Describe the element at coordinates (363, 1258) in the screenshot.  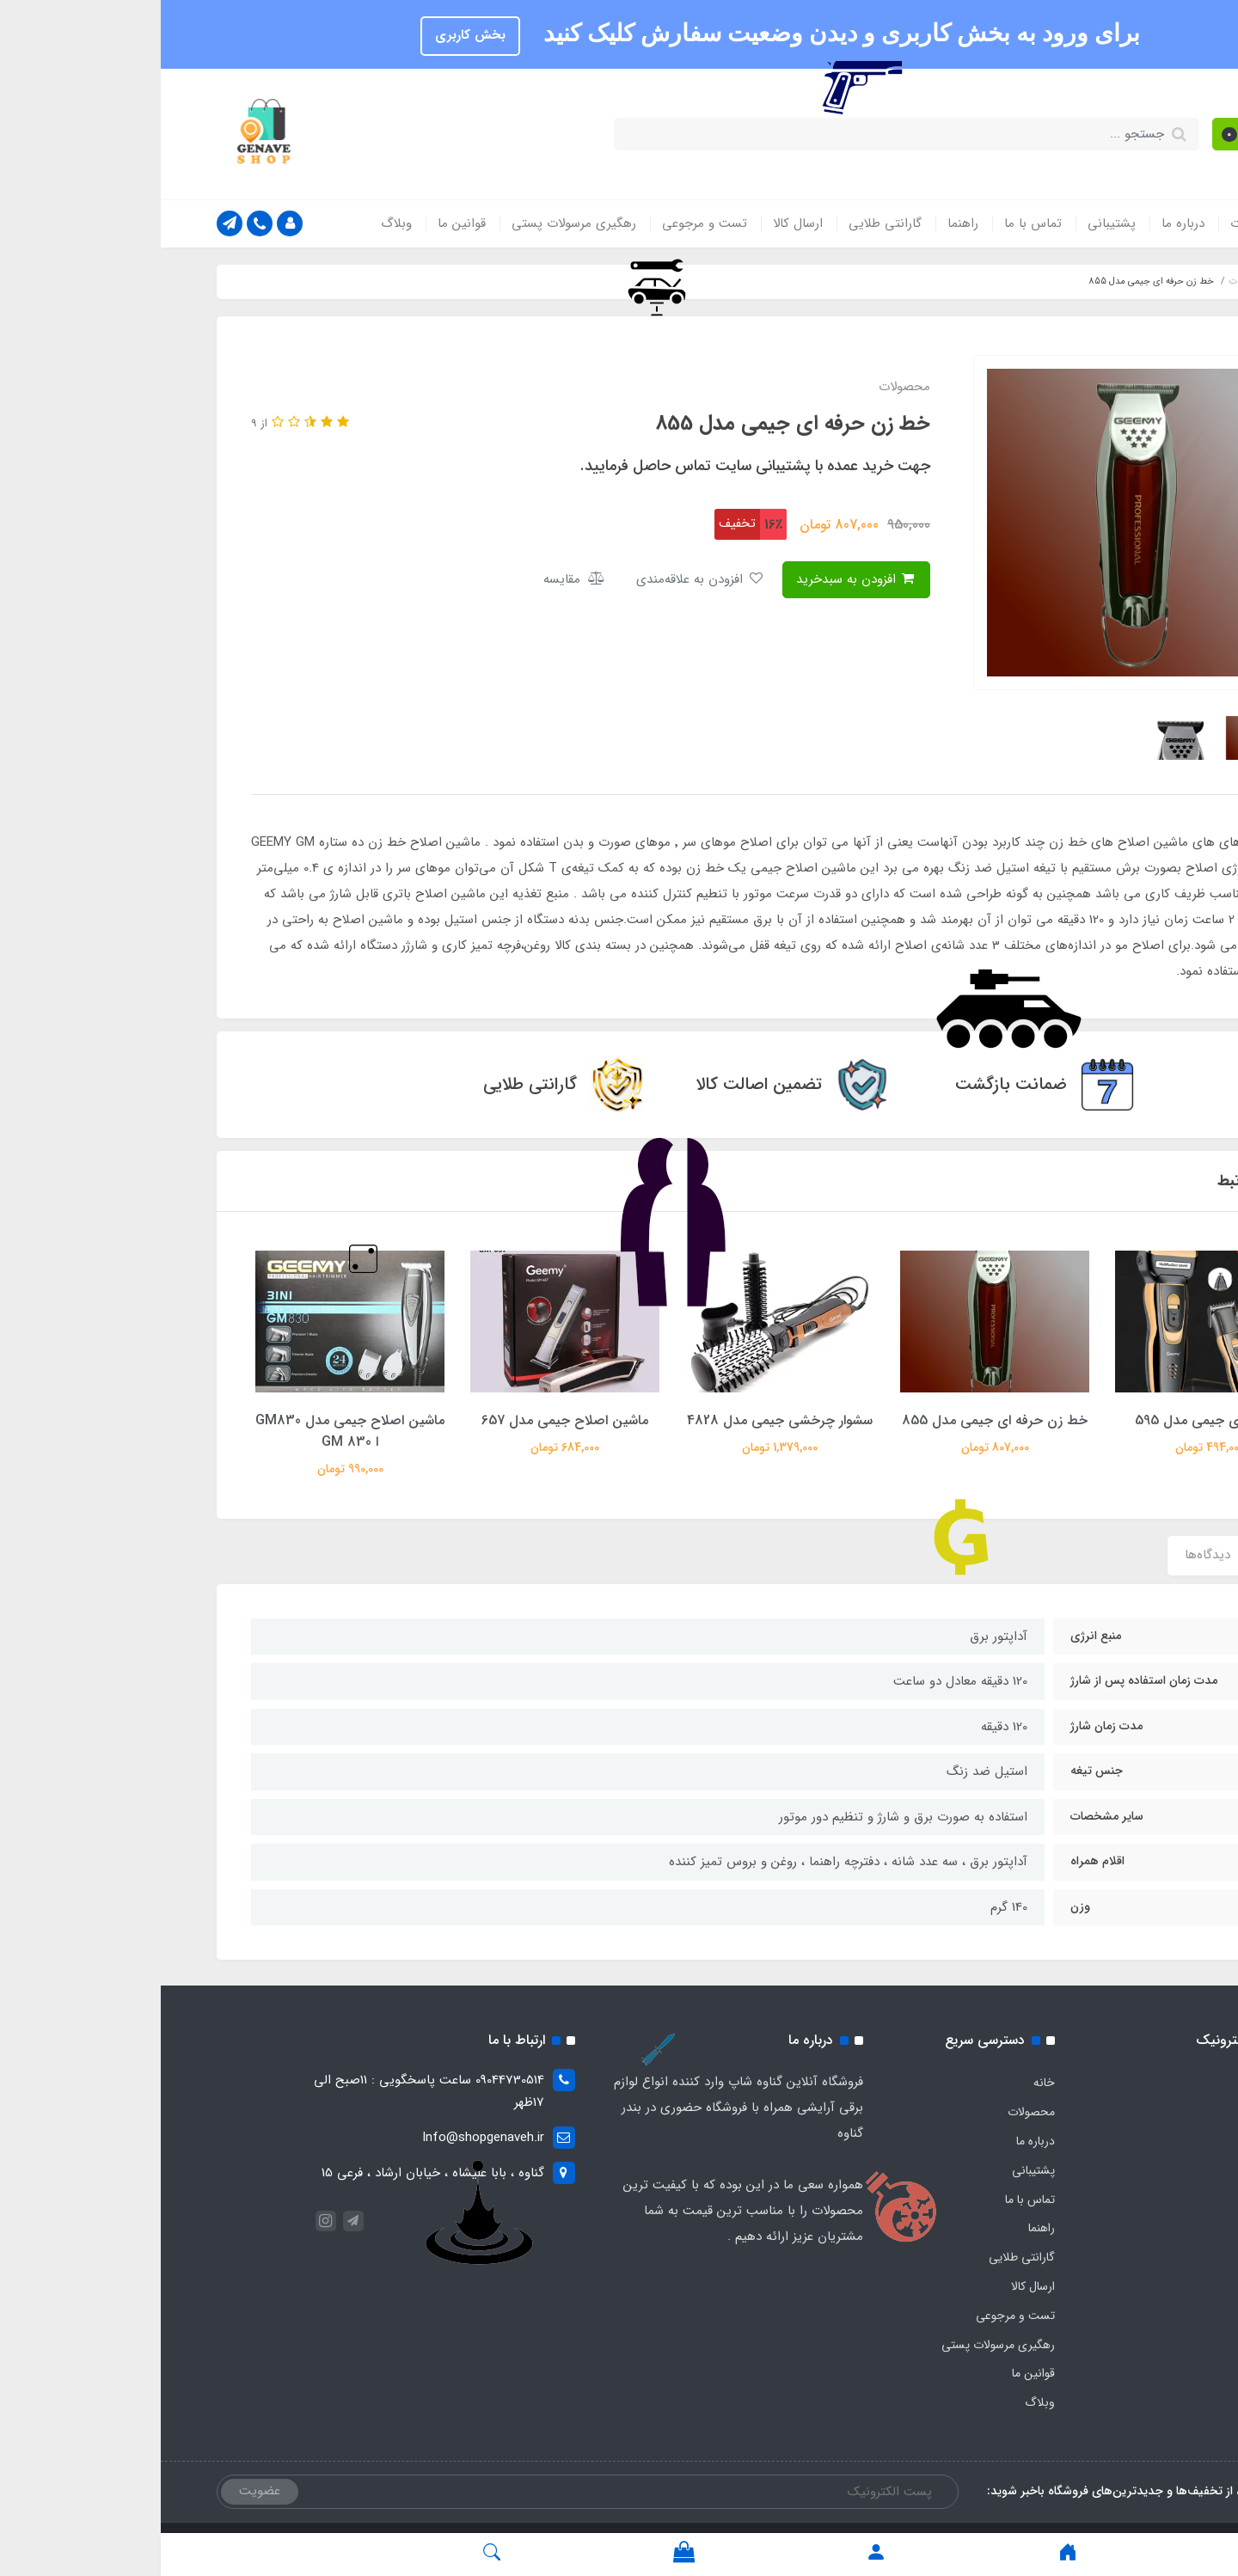
I see `roll dice or randomize selection` at that location.